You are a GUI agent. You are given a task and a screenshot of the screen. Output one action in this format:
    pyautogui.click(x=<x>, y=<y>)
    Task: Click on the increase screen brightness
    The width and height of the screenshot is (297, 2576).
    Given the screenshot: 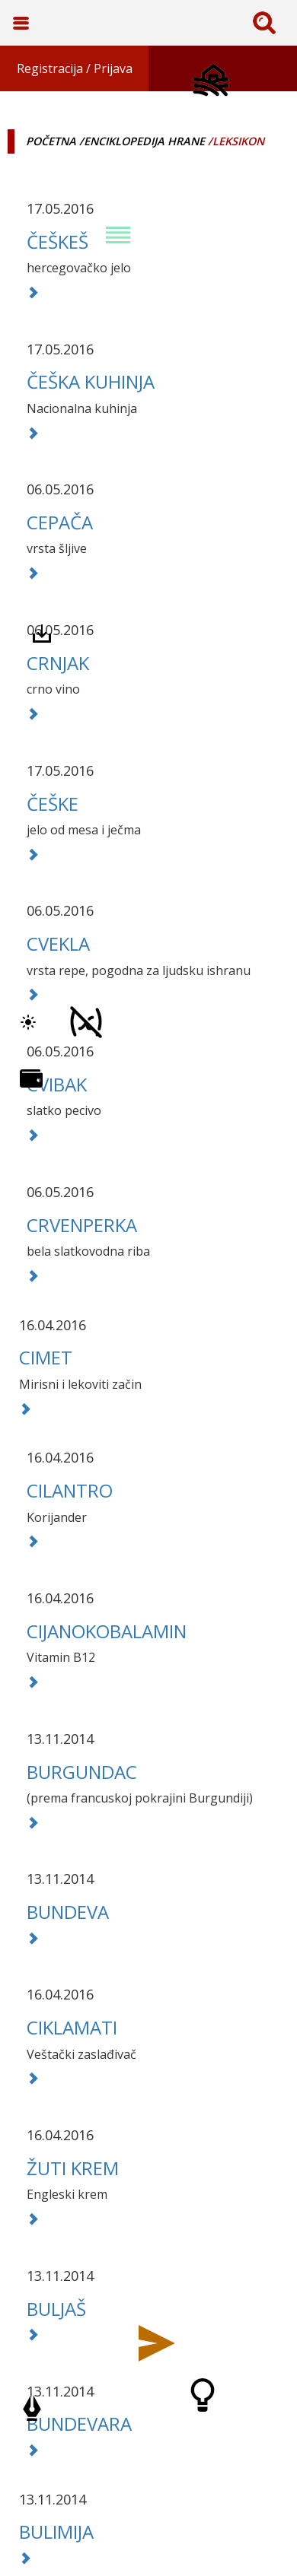 What is the action you would take?
    pyautogui.click(x=28, y=1022)
    